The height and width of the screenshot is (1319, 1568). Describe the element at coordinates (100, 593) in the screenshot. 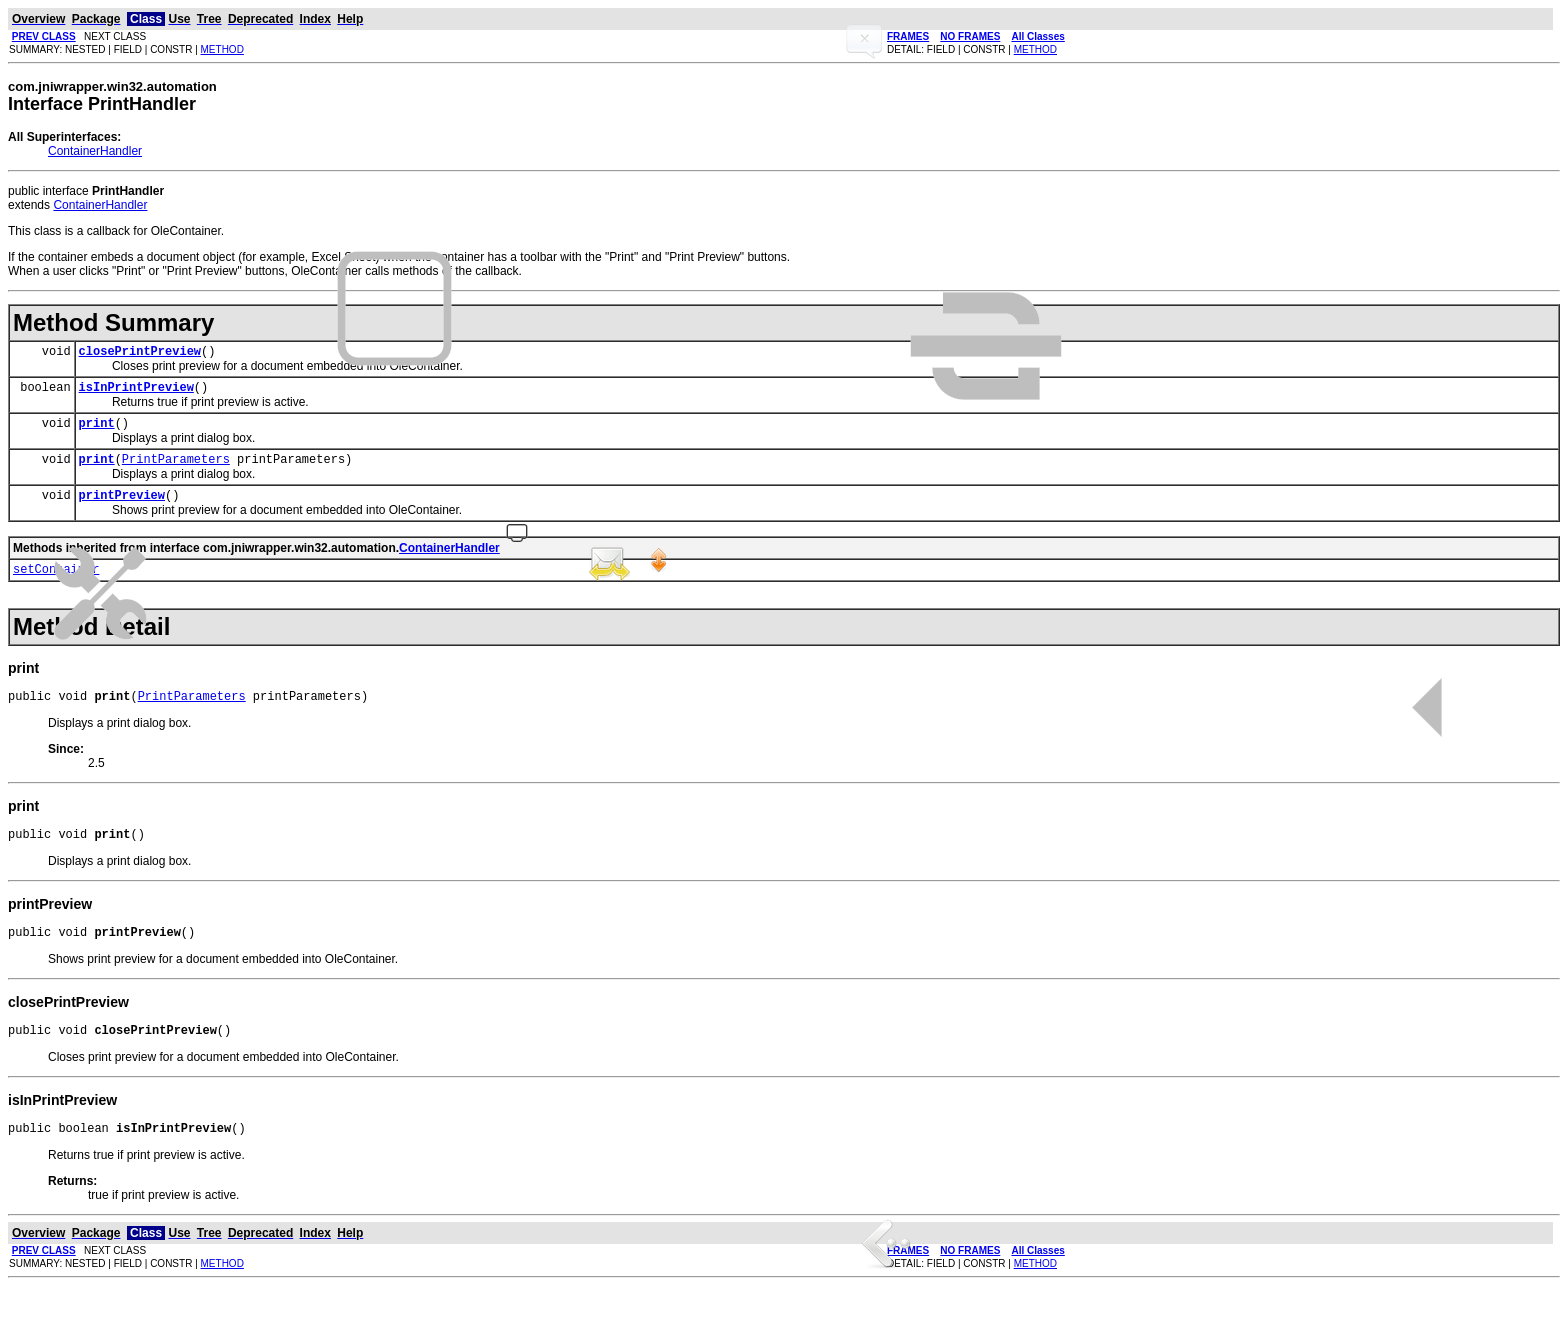

I see `access system settings and preferences` at that location.